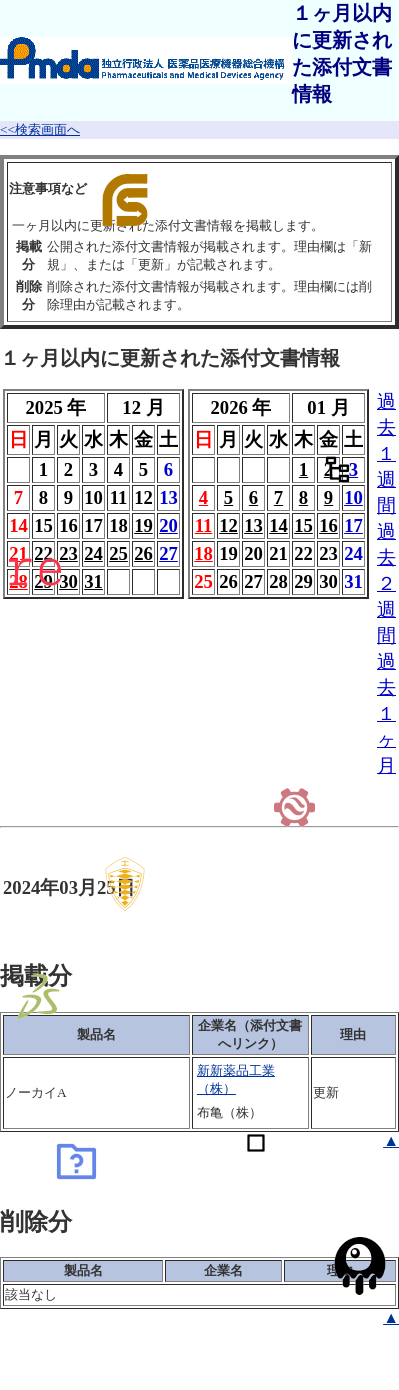  What do you see at coordinates (125, 884) in the screenshot?
I see `visit the Koenigsegg website or app` at bounding box center [125, 884].